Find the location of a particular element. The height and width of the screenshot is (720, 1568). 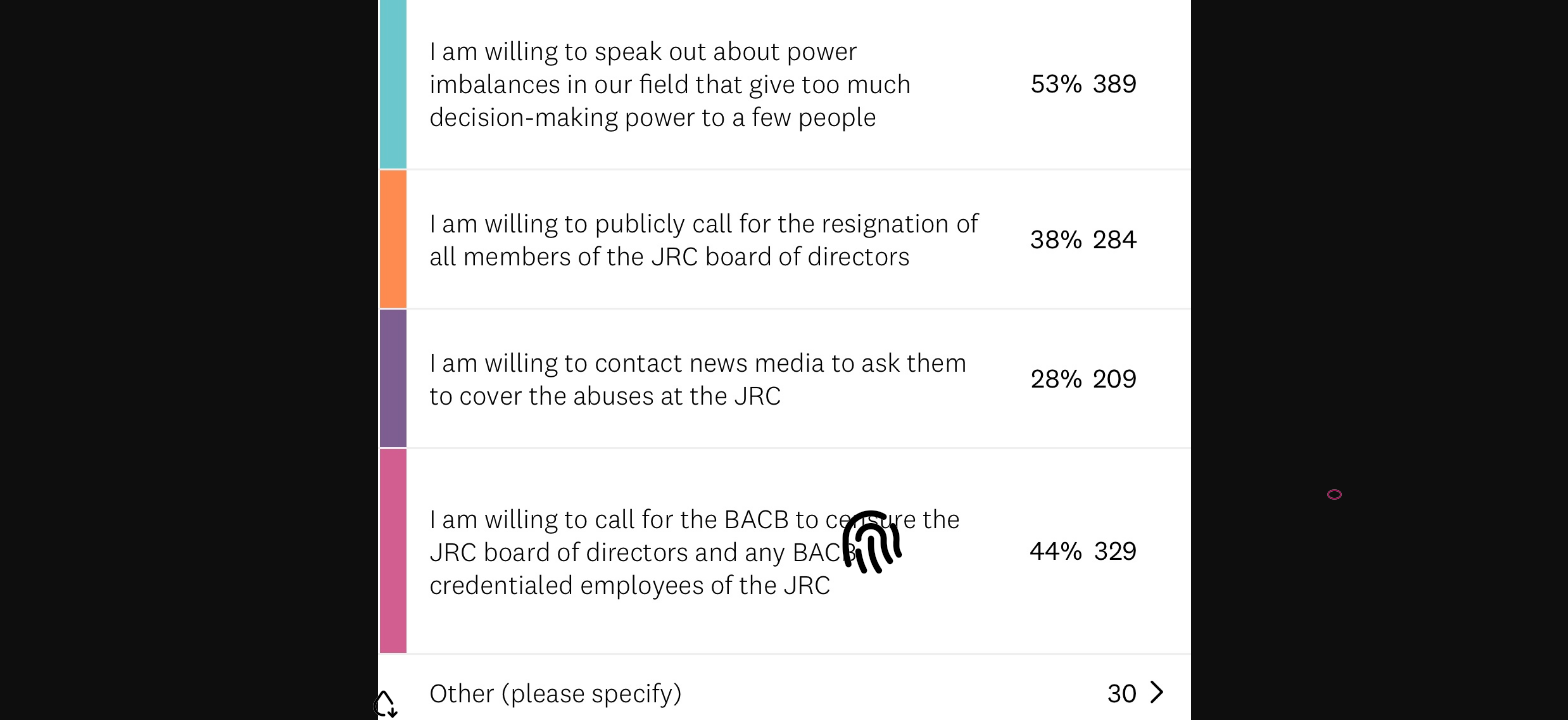

decrease water or liquid level is located at coordinates (383, 703).